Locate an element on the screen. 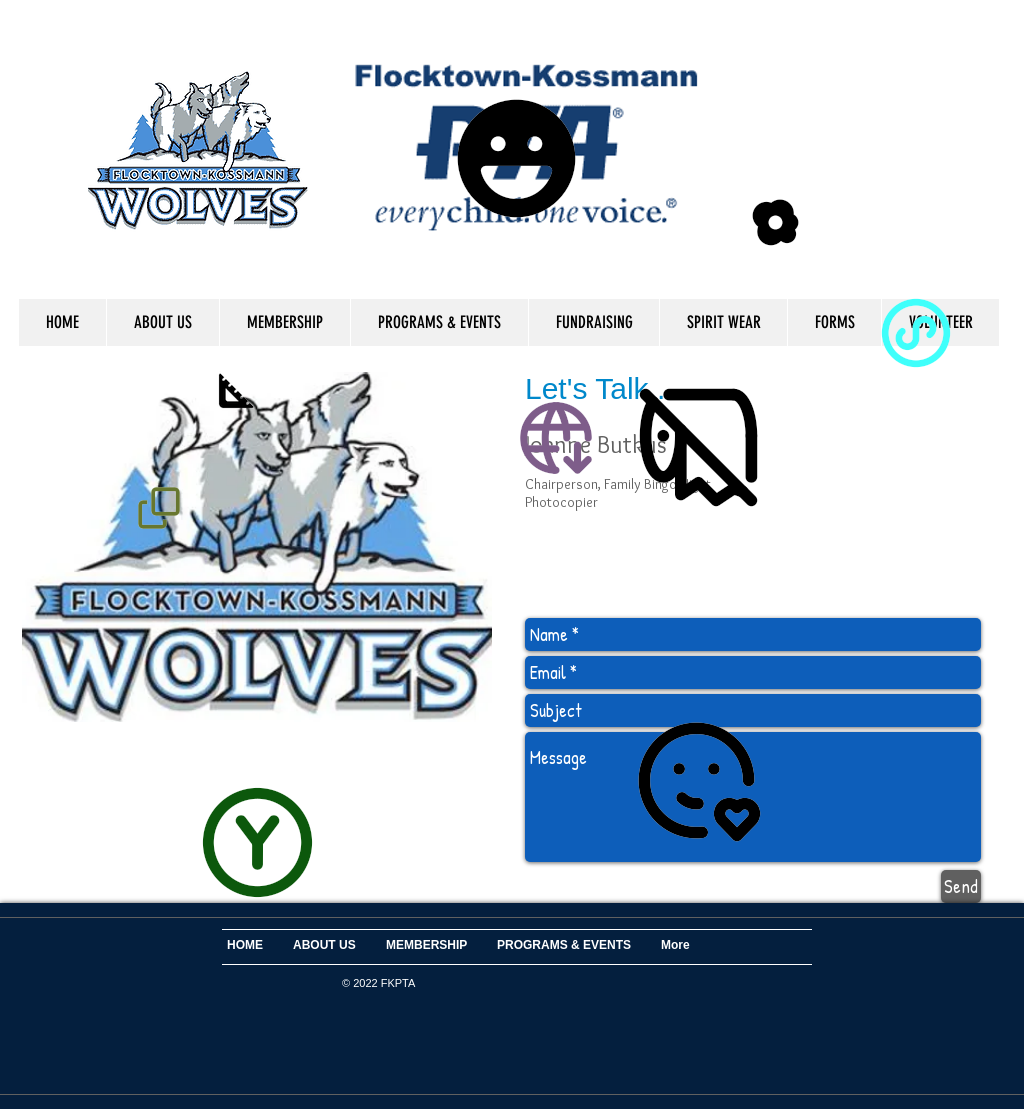 This screenshot has width=1024, height=1109. react with laughter to a post or message is located at coordinates (516, 158).